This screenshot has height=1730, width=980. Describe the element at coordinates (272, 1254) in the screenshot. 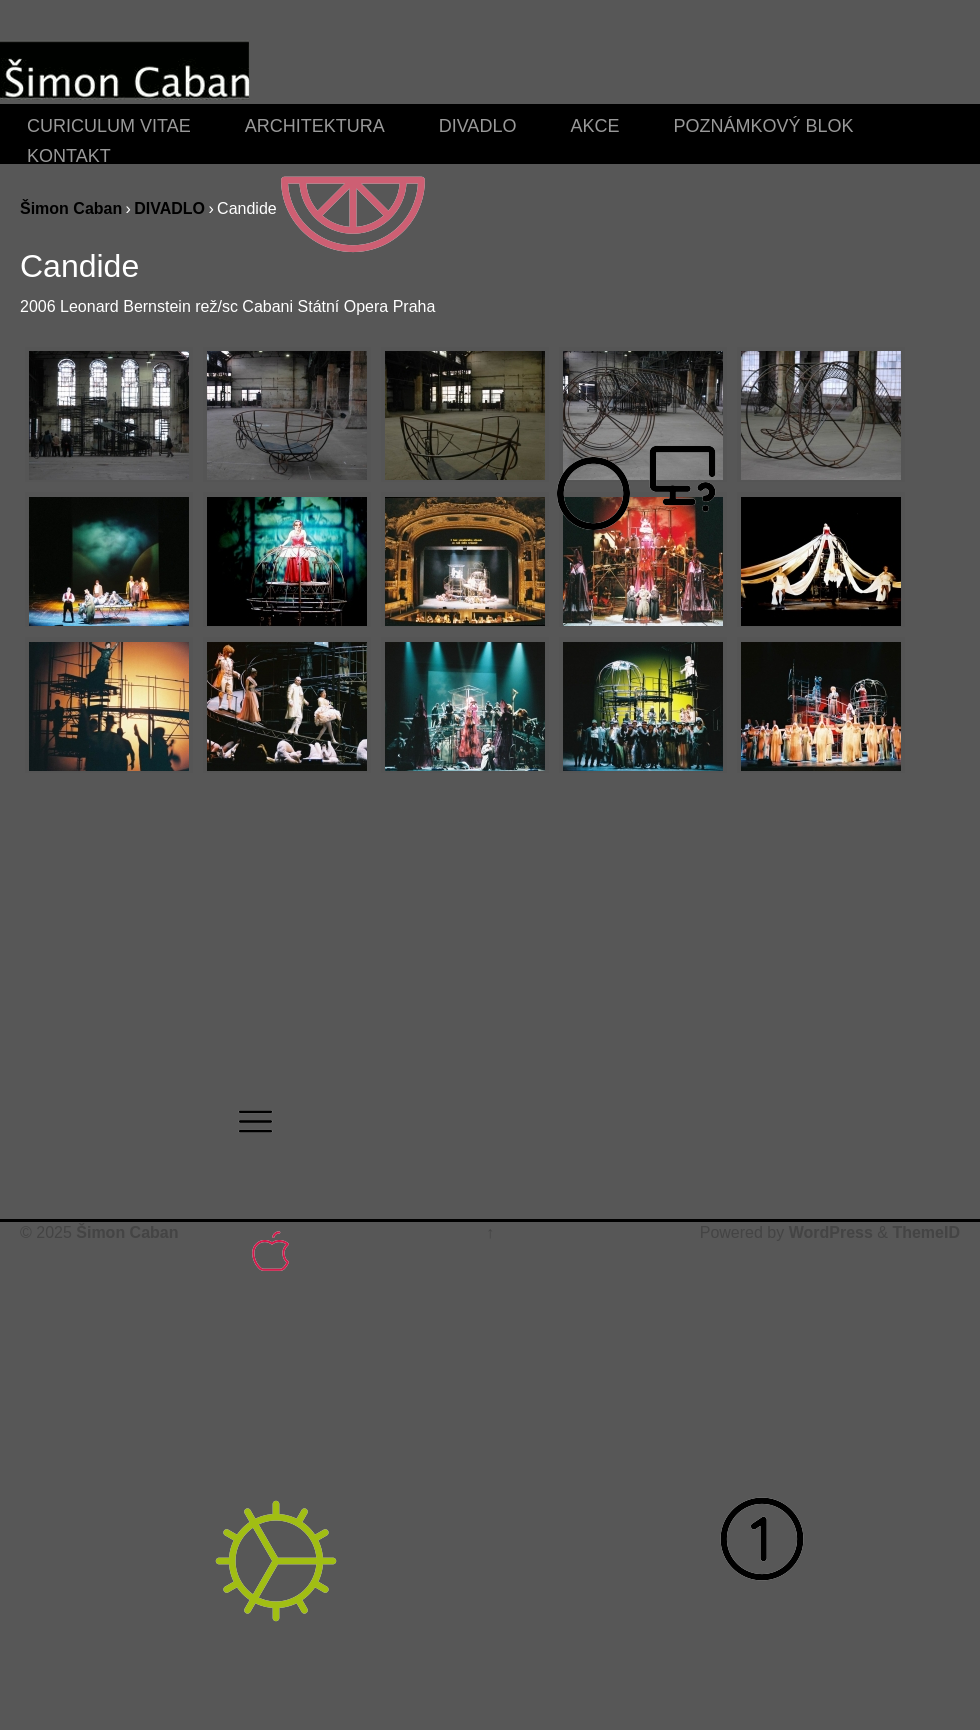

I see `apple company logo or branding` at that location.